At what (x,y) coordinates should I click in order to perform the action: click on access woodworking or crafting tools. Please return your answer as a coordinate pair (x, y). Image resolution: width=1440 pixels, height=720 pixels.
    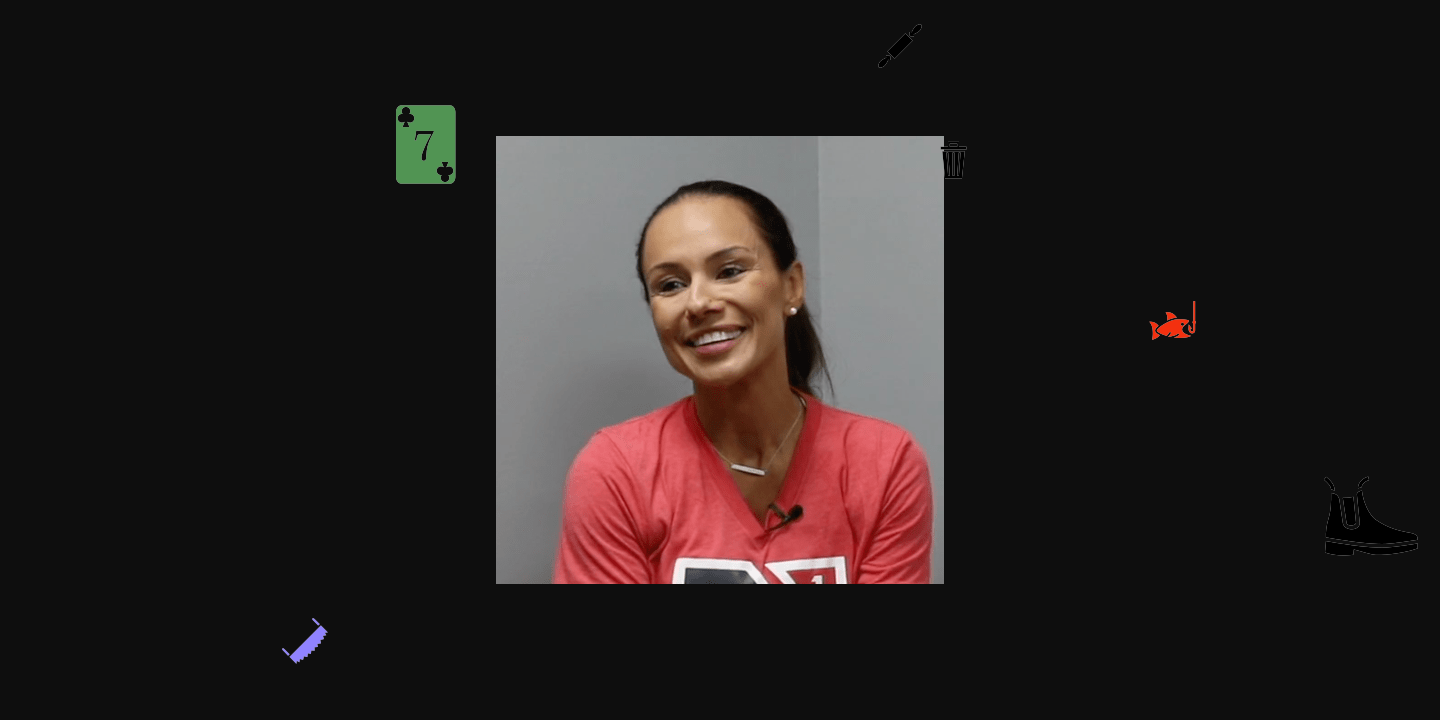
    Looking at the image, I should click on (305, 641).